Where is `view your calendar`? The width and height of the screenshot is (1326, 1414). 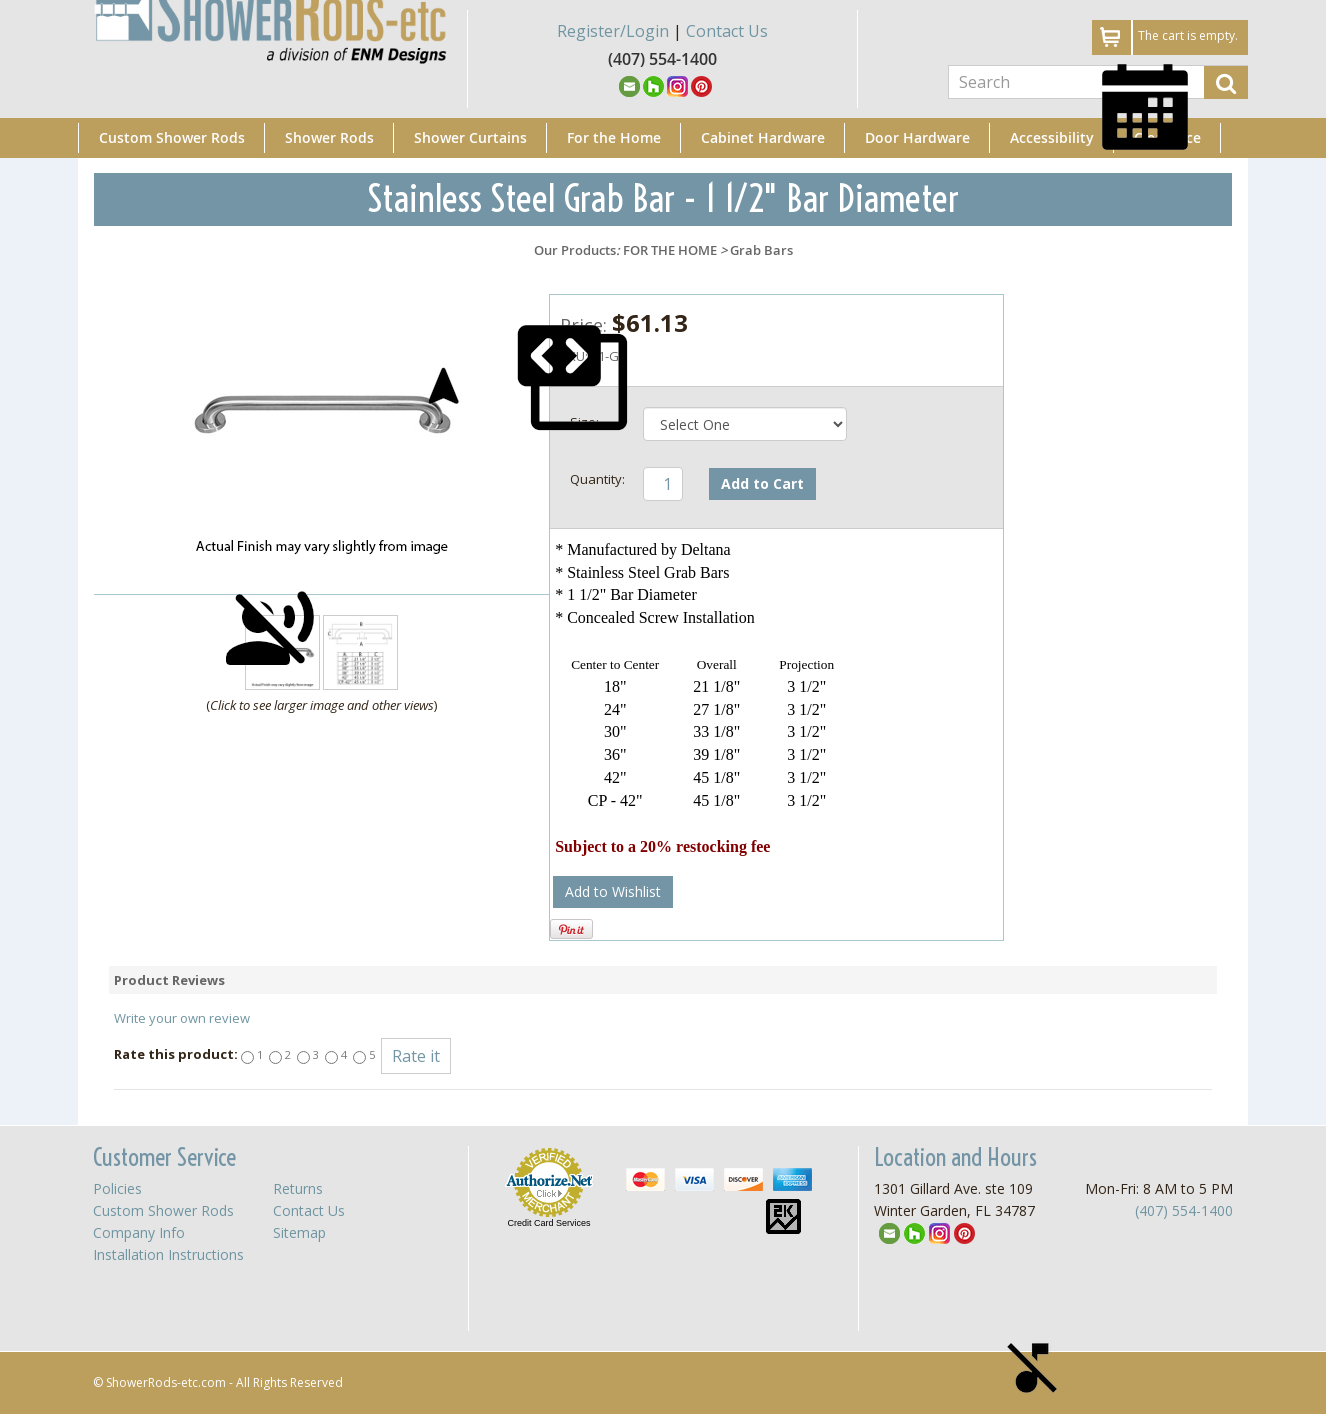 view your calendar is located at coordinates (1145, 107).